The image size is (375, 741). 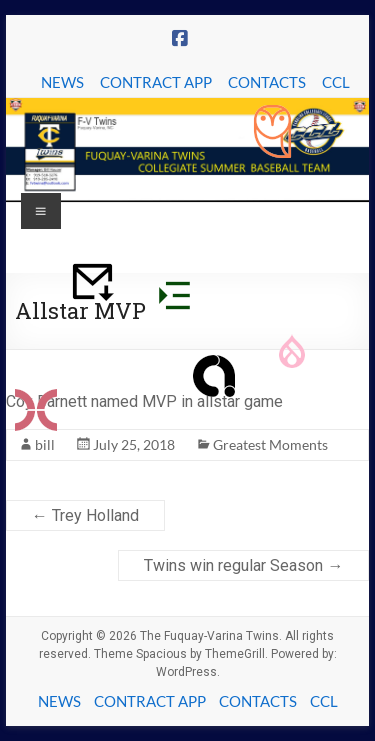 I want to click on collapse the sidebar menu, so click(x=174, y=295).